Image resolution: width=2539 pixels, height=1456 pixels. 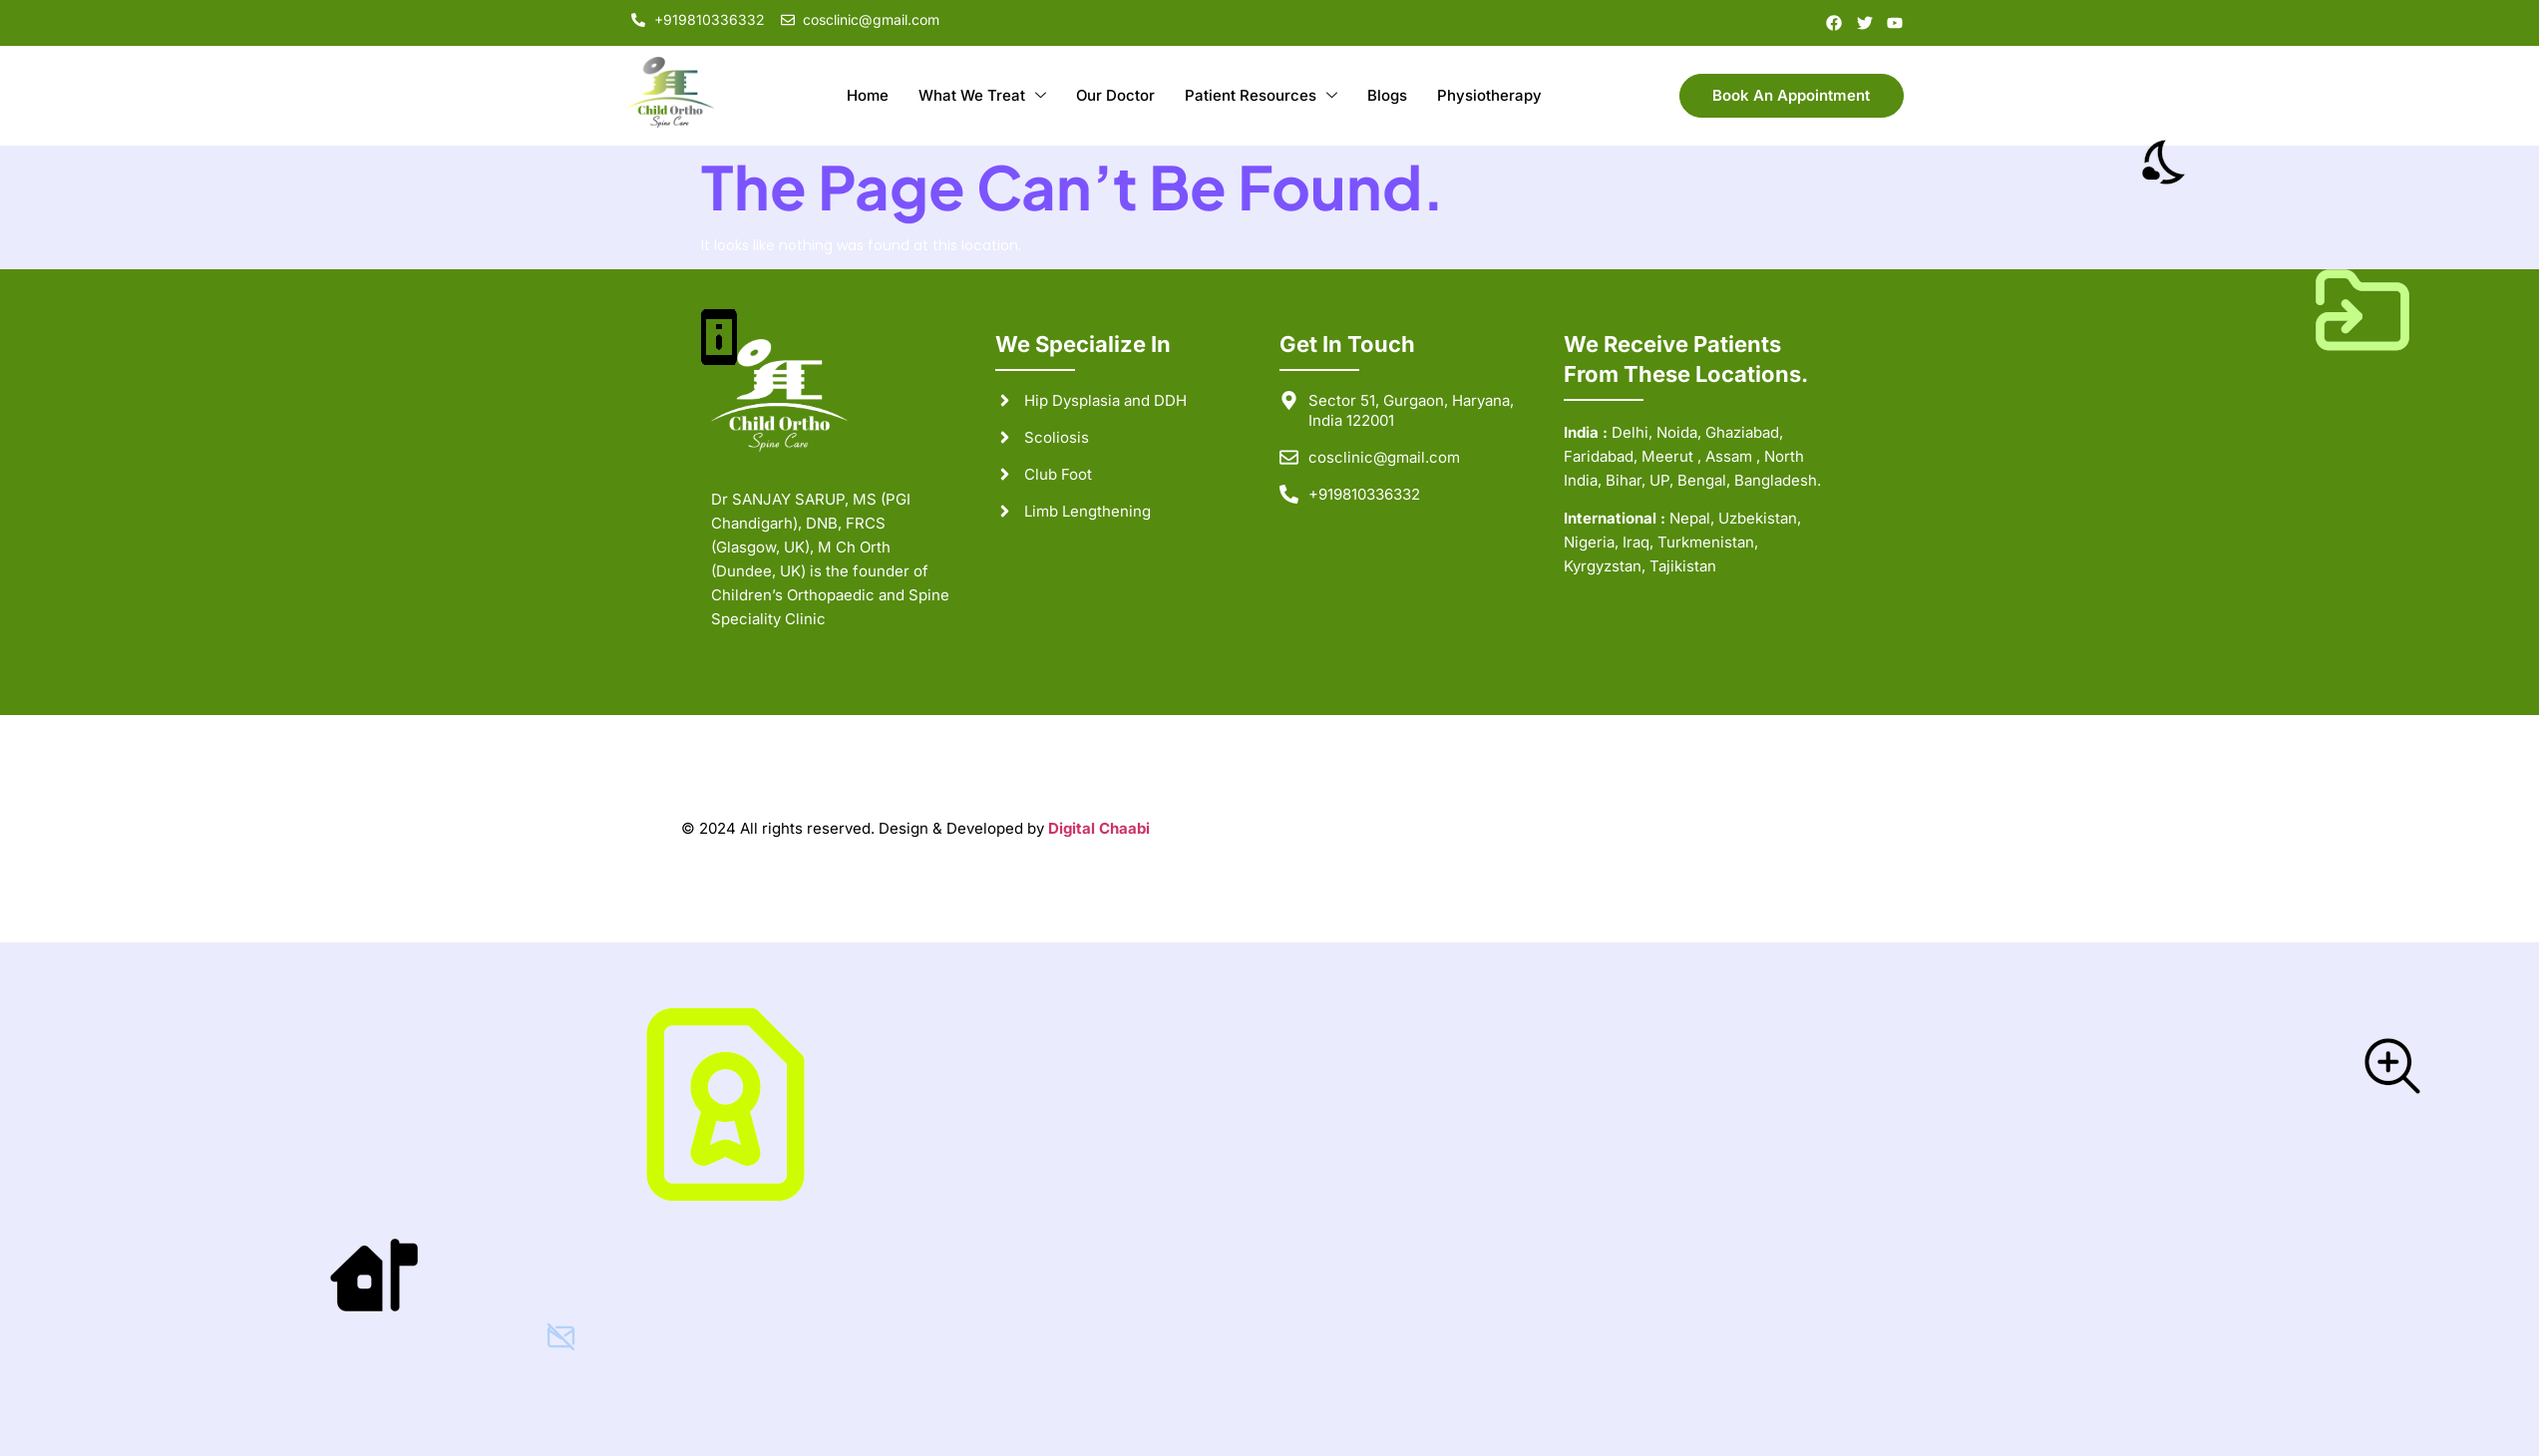 I want to click on email notifications disabled, so click(x=560, y=1336).